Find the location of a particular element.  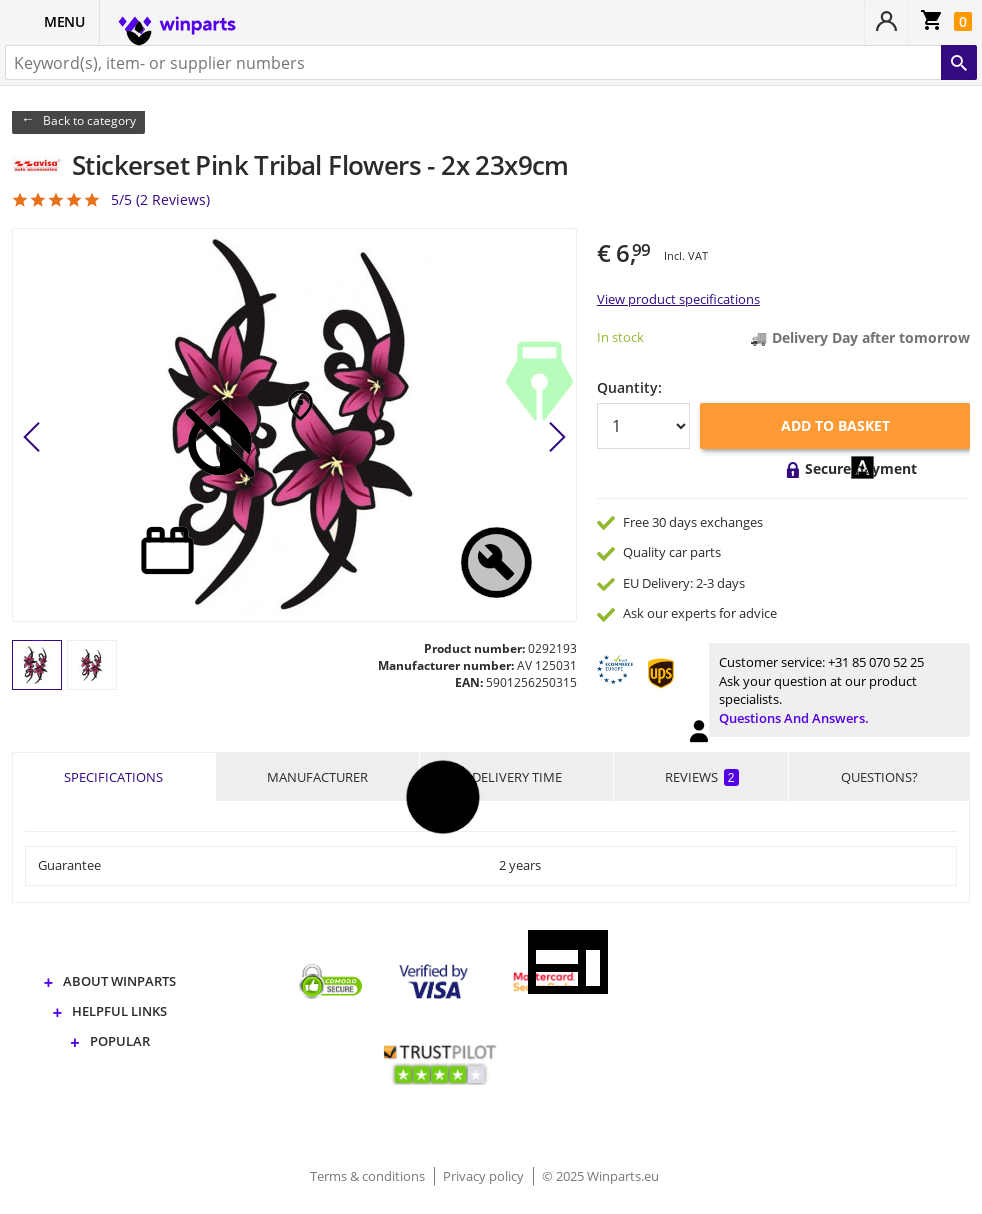

access drawing or illustration tools is located at coordinates (539, 380).